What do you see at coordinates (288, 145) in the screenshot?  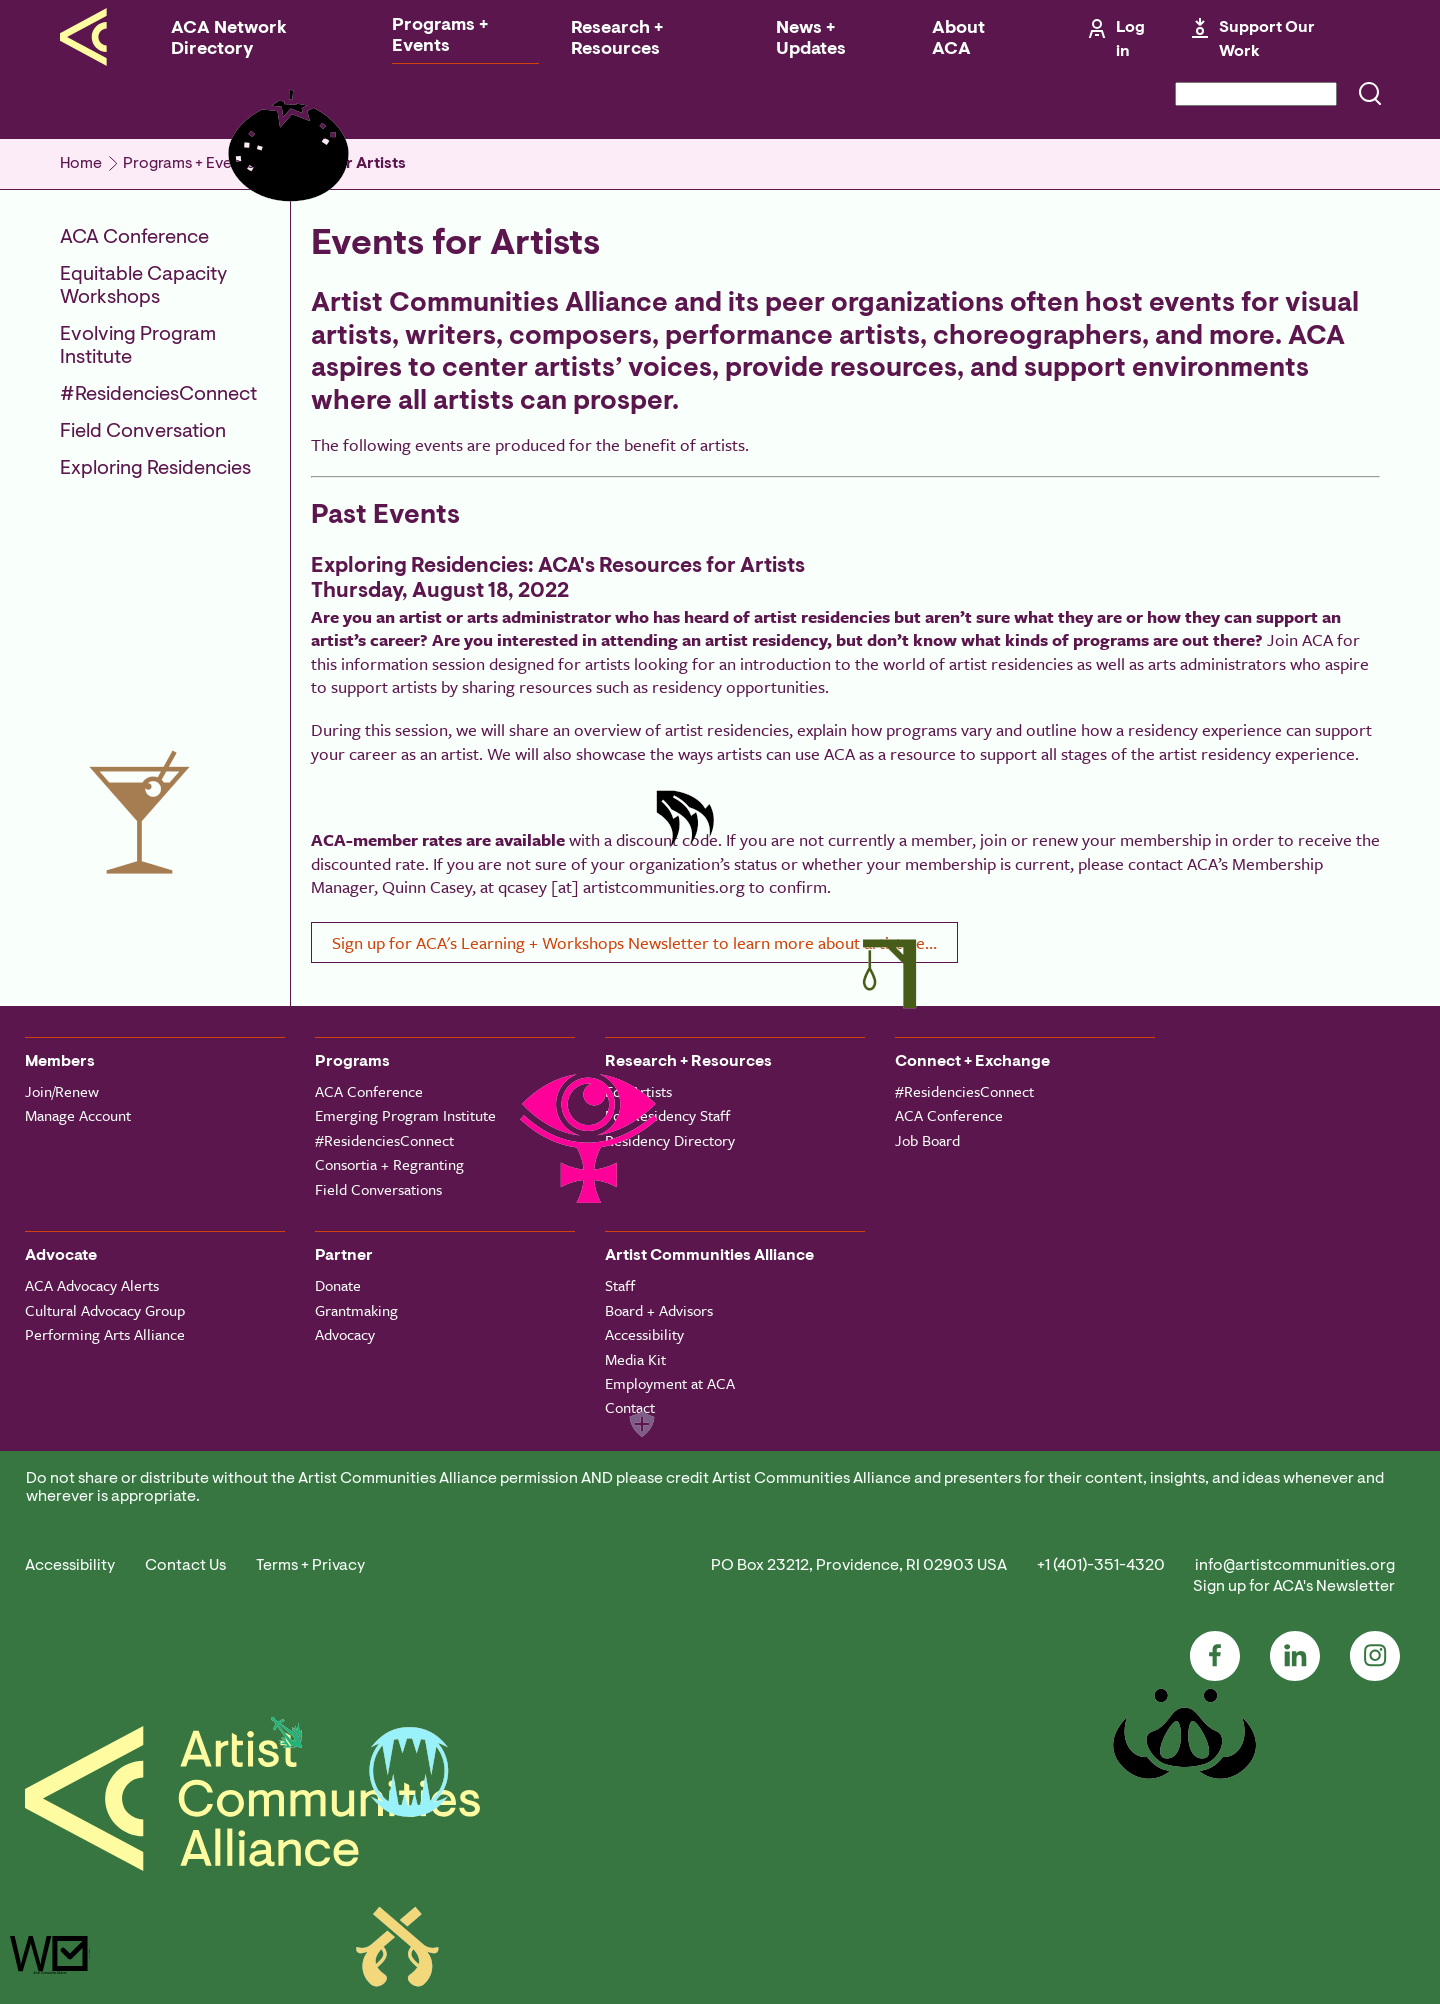 I see `select tangerine or citrus fruit item` at bounding box center [288, 145].